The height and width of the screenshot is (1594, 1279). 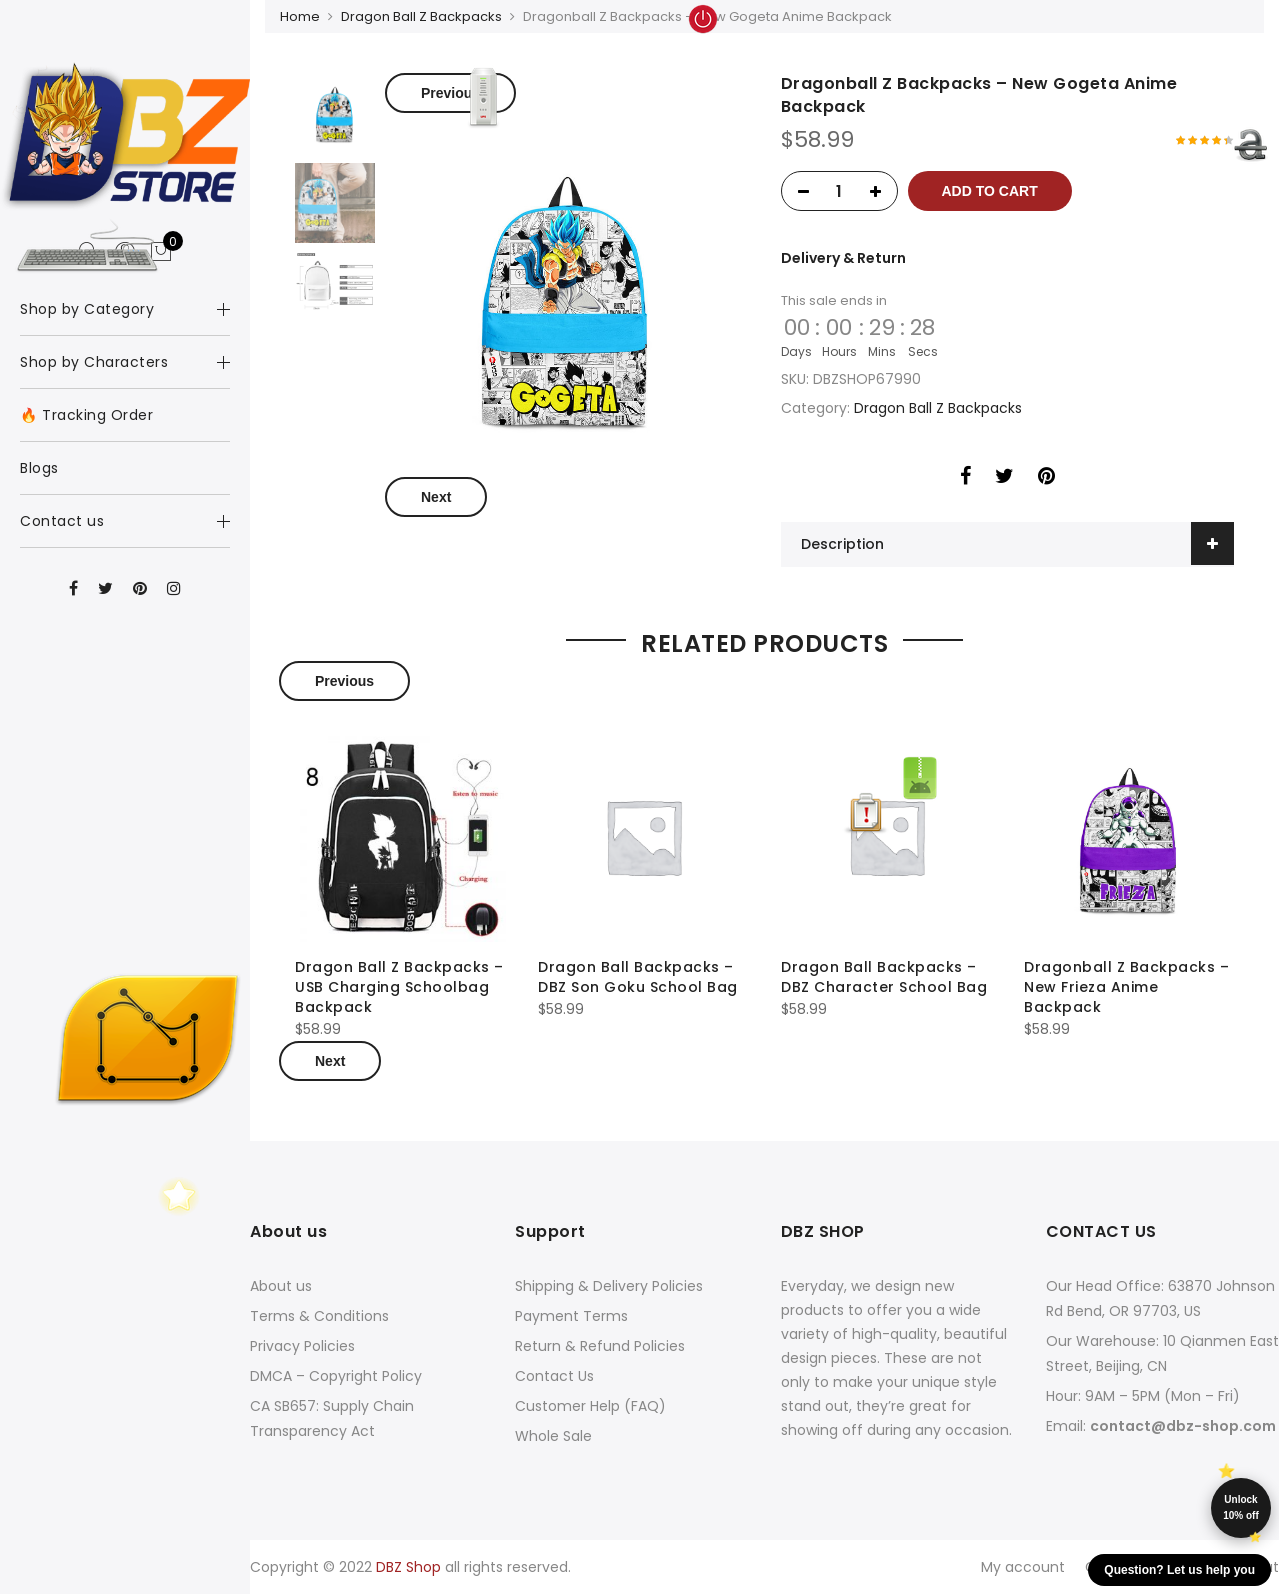 What do you see at coordinates (178, 1197) in the screenshot?
I see `indicates a new or recently added item` at bounding box center [178, 1197].